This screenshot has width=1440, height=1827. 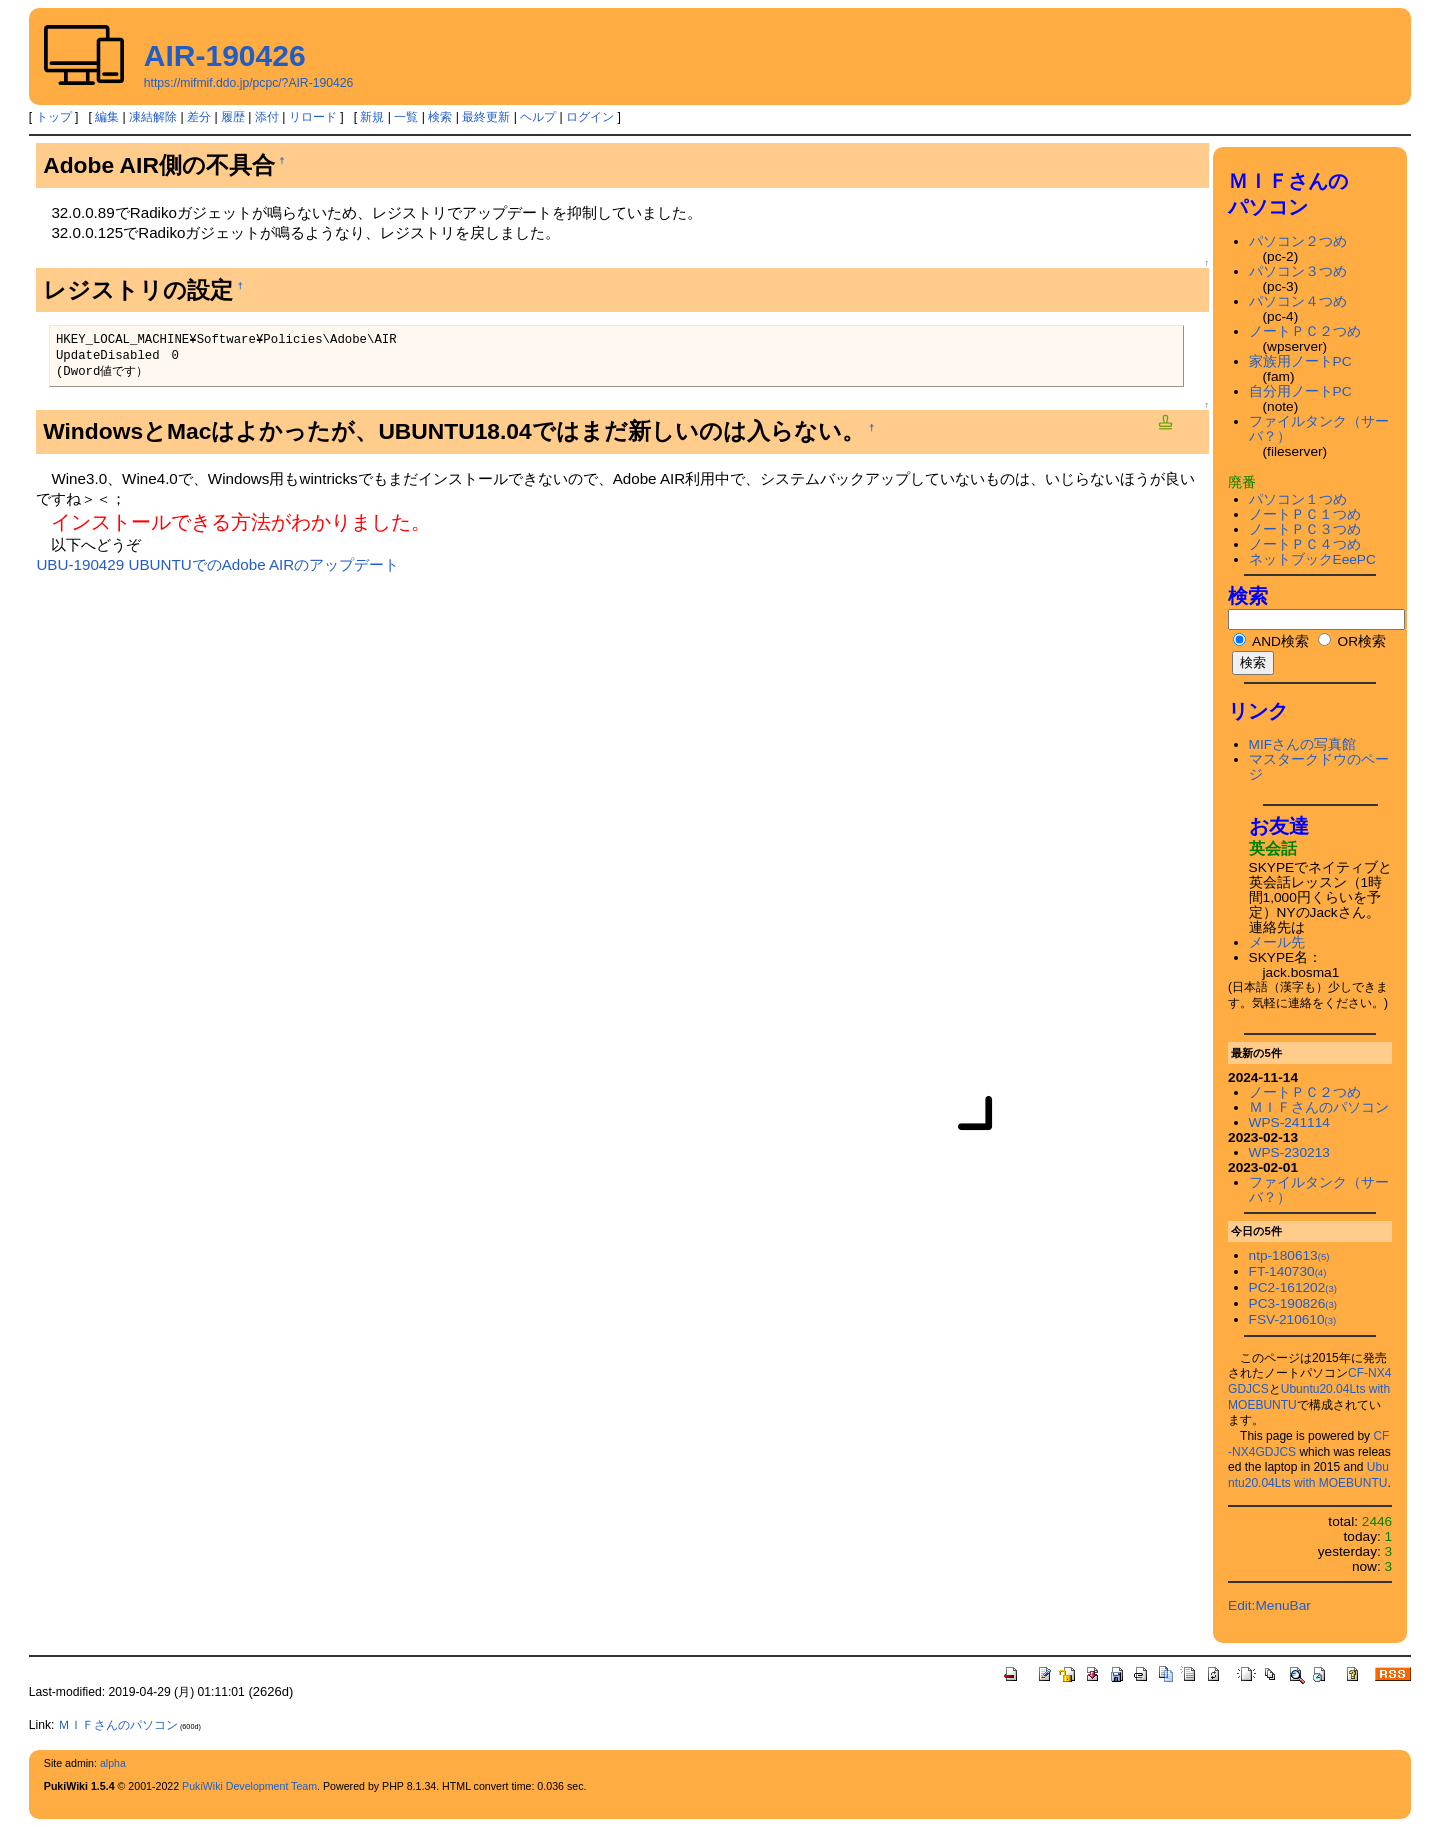 I want to click on navigate to the bottom-right section, so click(x=975, y=1113).